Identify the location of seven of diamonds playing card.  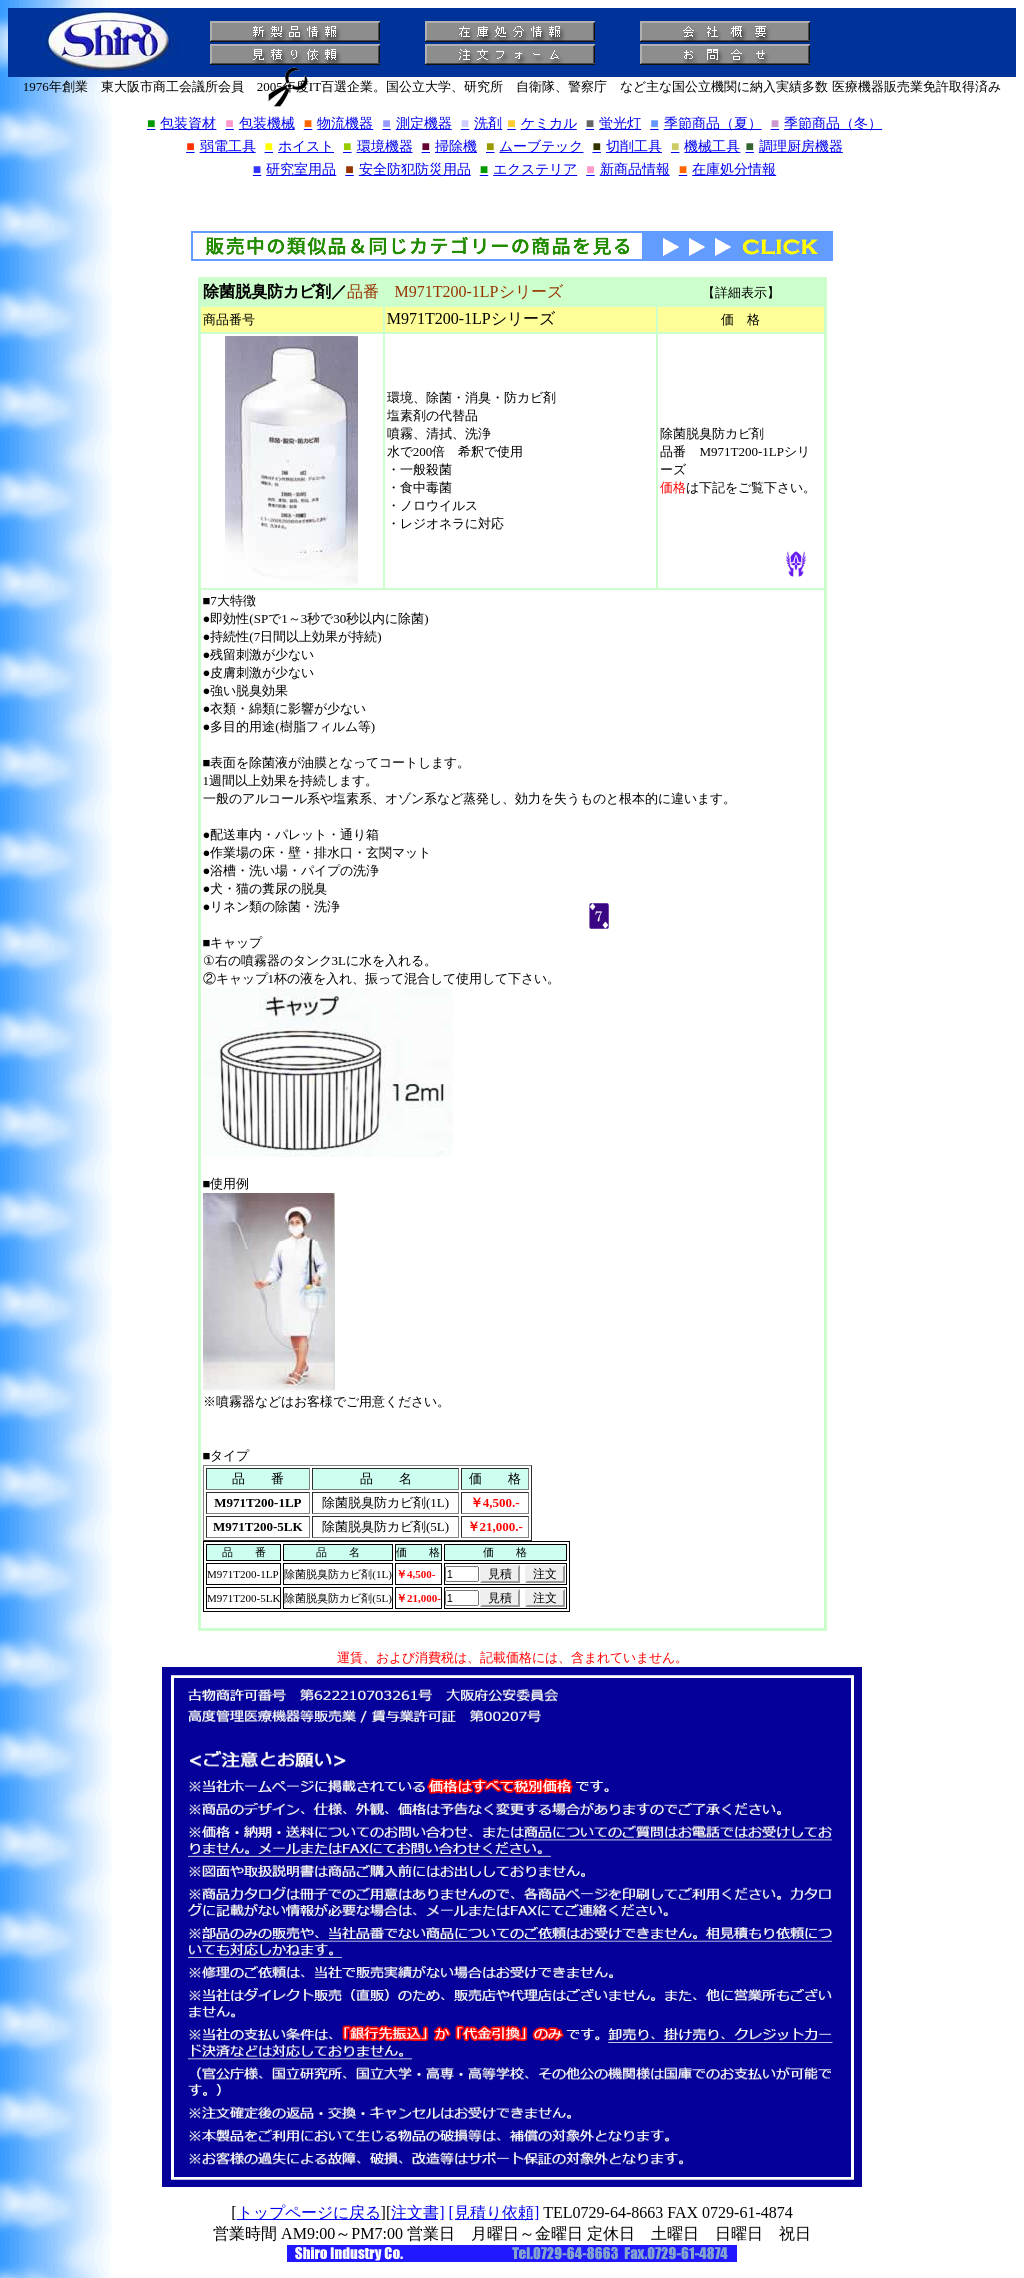
(599, 916).